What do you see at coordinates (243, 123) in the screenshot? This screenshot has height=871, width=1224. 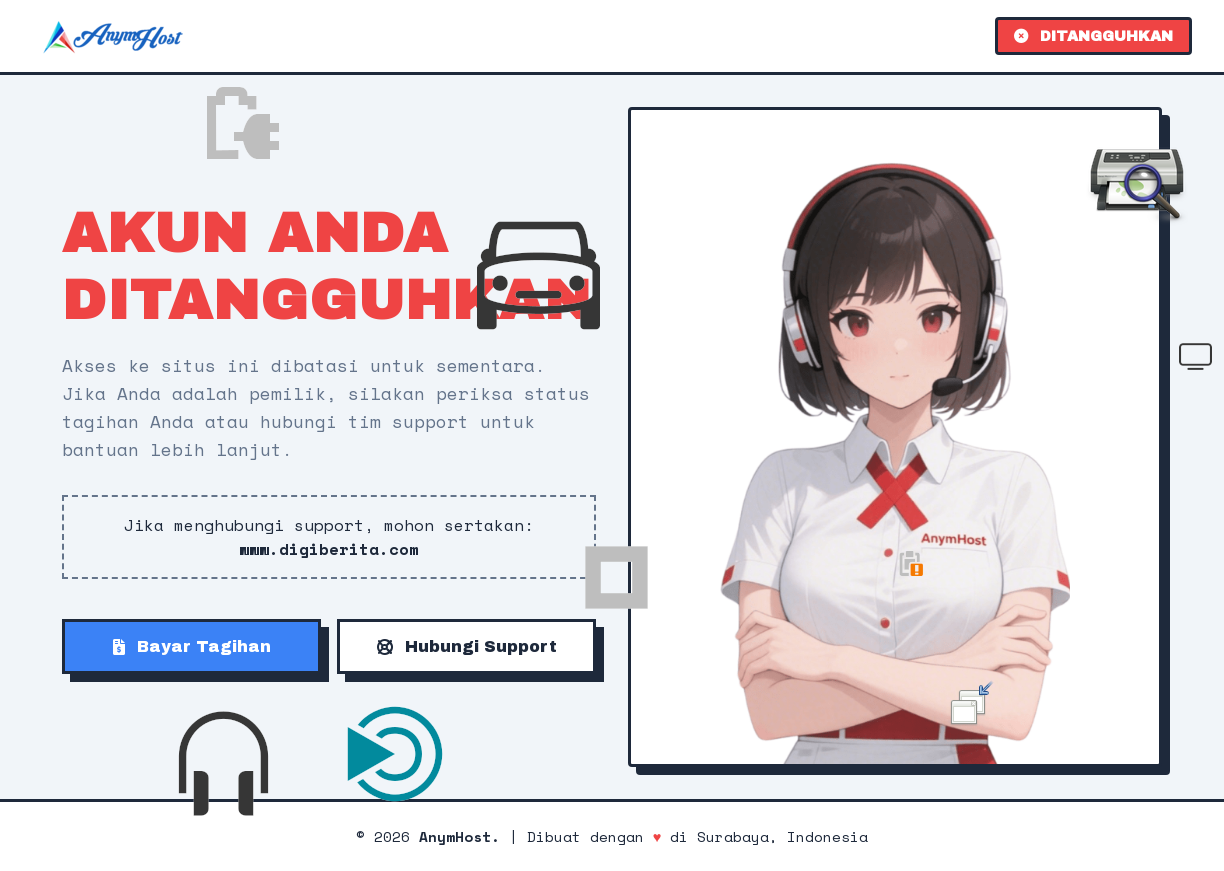 I see `access power management settings` at bounding box center [243, 123].